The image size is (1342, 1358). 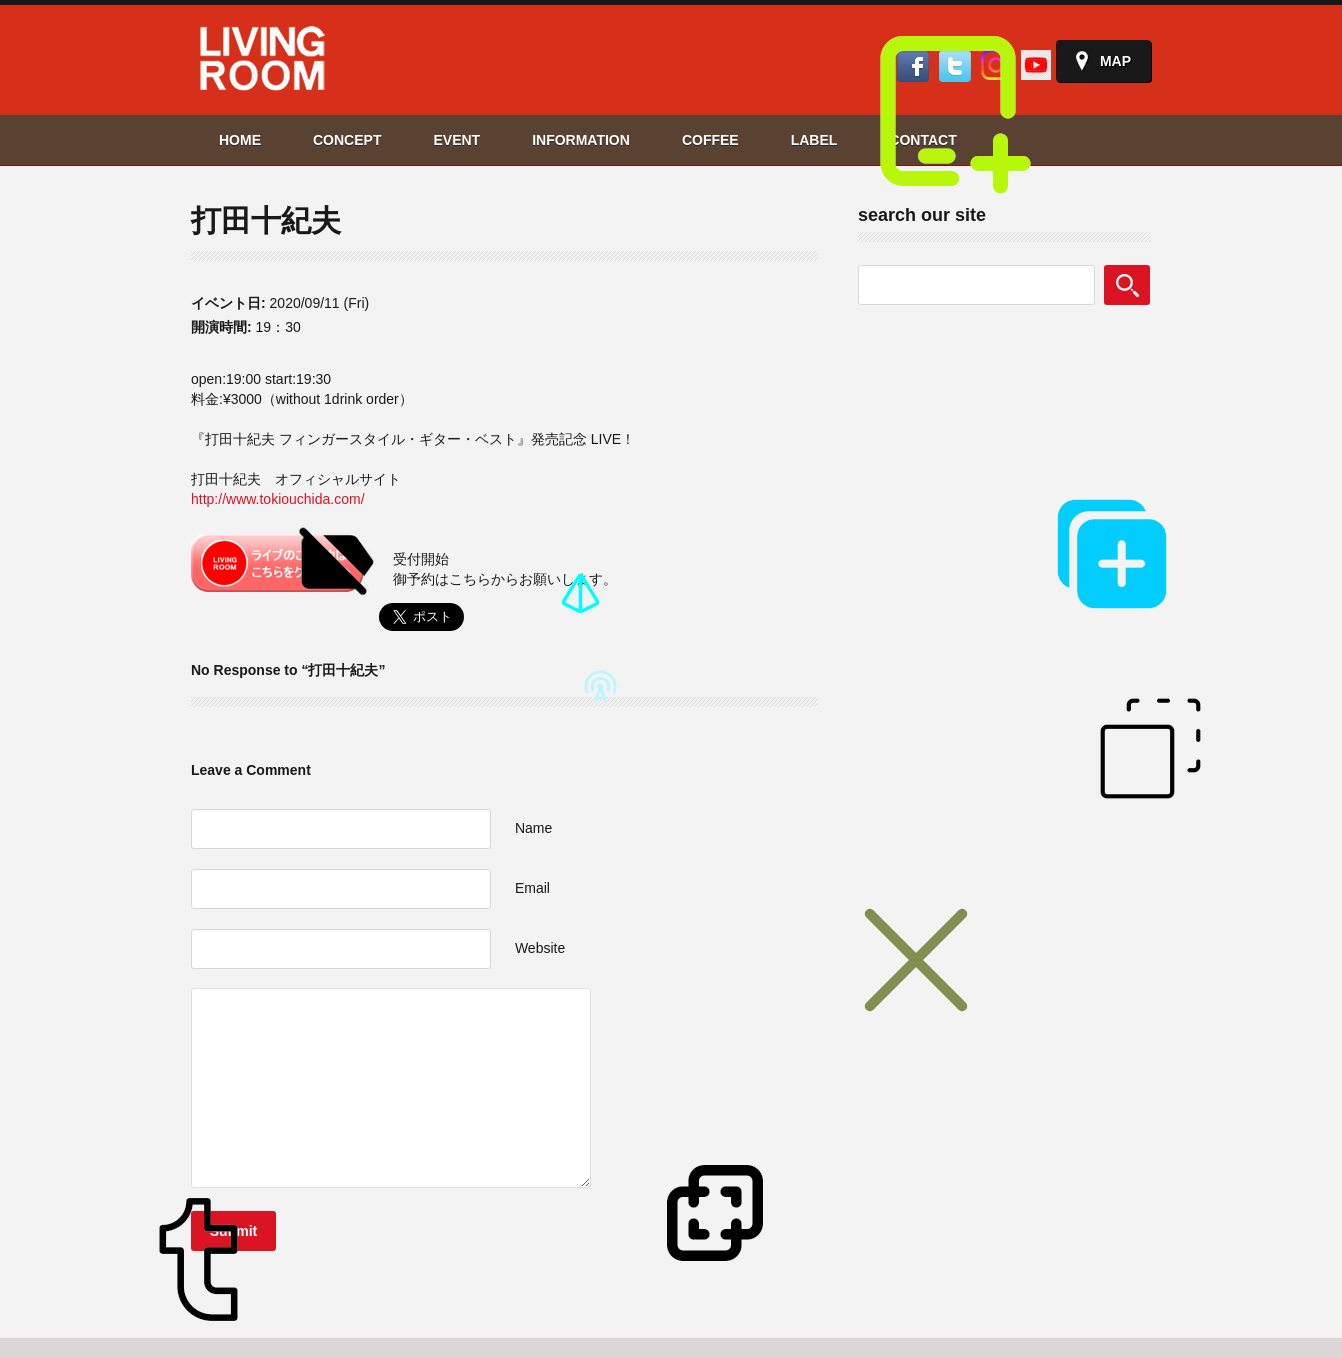 I want to click on remove a label or tag, so click(x=336, y=562).